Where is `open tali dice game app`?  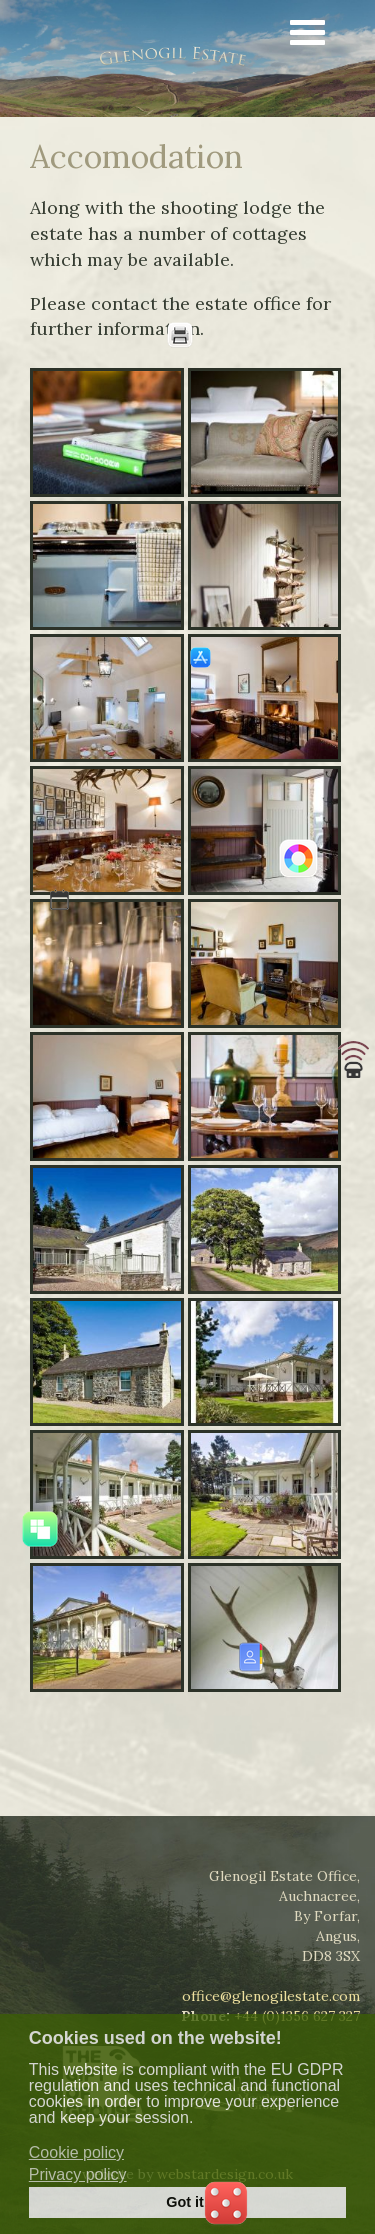 open tali dice game app is located at coordinates (226, 2203).